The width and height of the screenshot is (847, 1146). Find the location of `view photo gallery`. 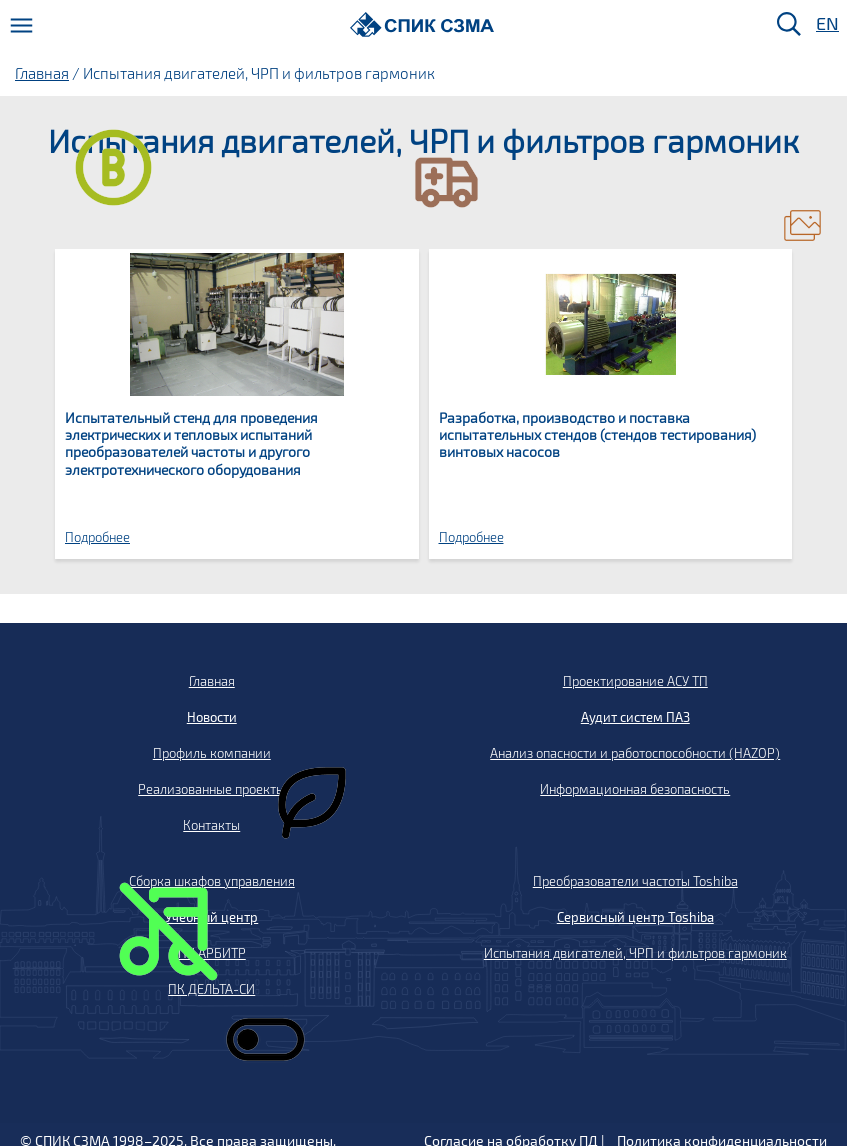

view photo gallery is located at coordinates (802, 225).